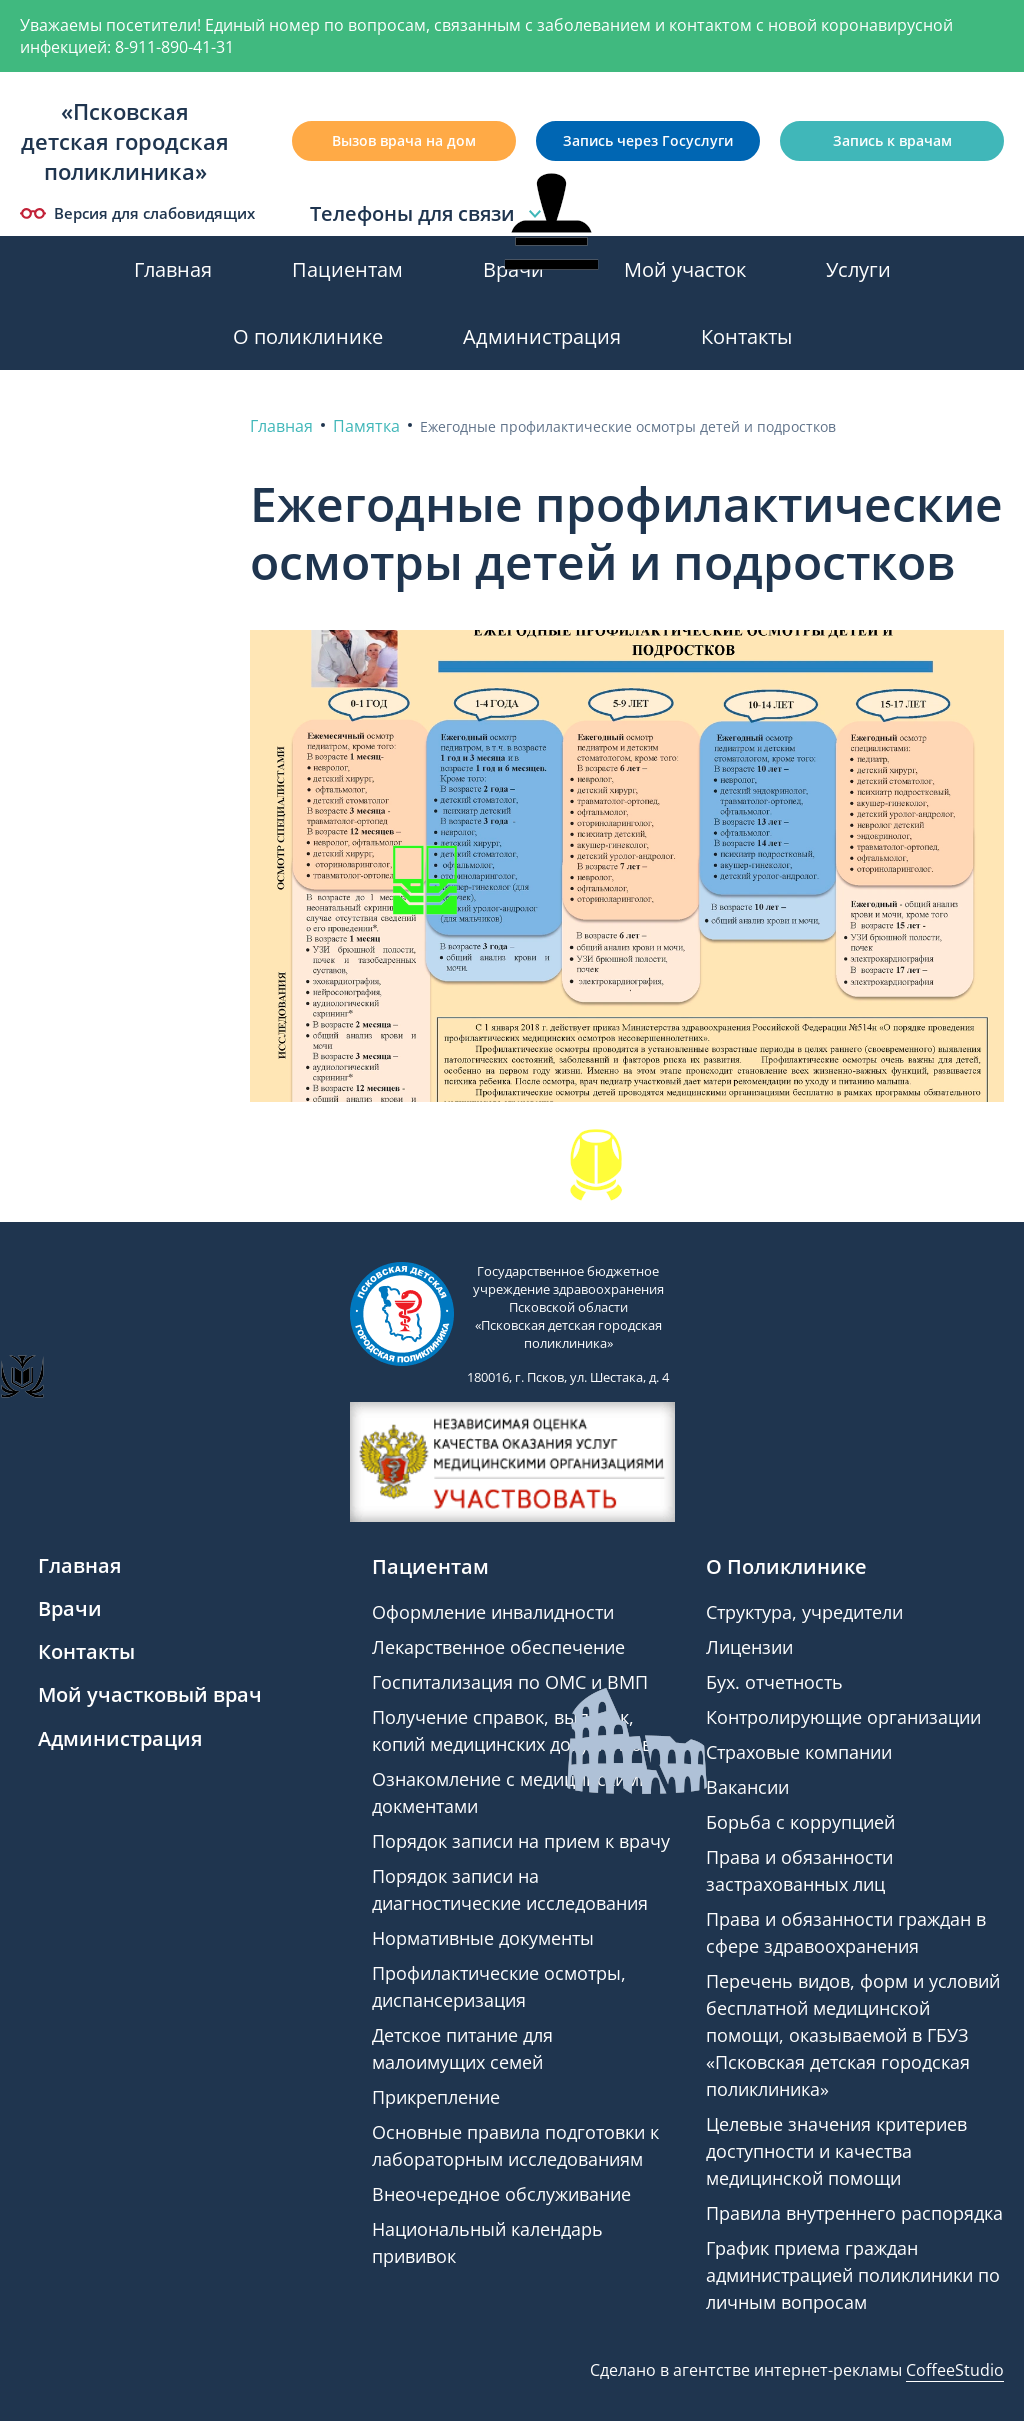 The height and width of the screenshot is (2421, 1024). Describe the element at coordinates (425, 880) in the screenshot. I see `access public transit or bus schedule` at that location.